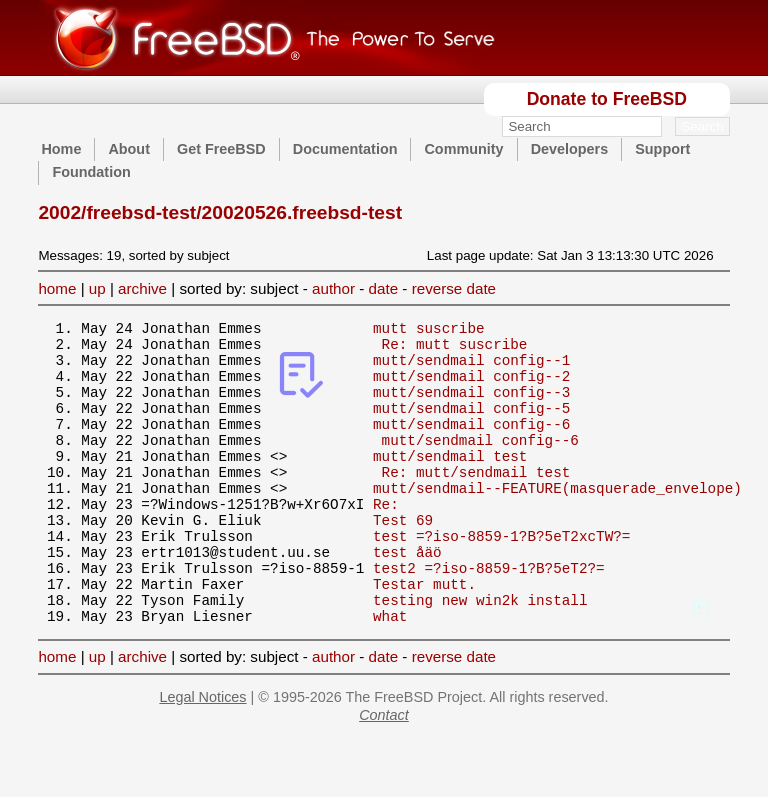 The height and width of the screenshot is (797, 768). Describe the element at coordinates (701, 607) in the screenshot. I see `go back to the previous screen` at that location.